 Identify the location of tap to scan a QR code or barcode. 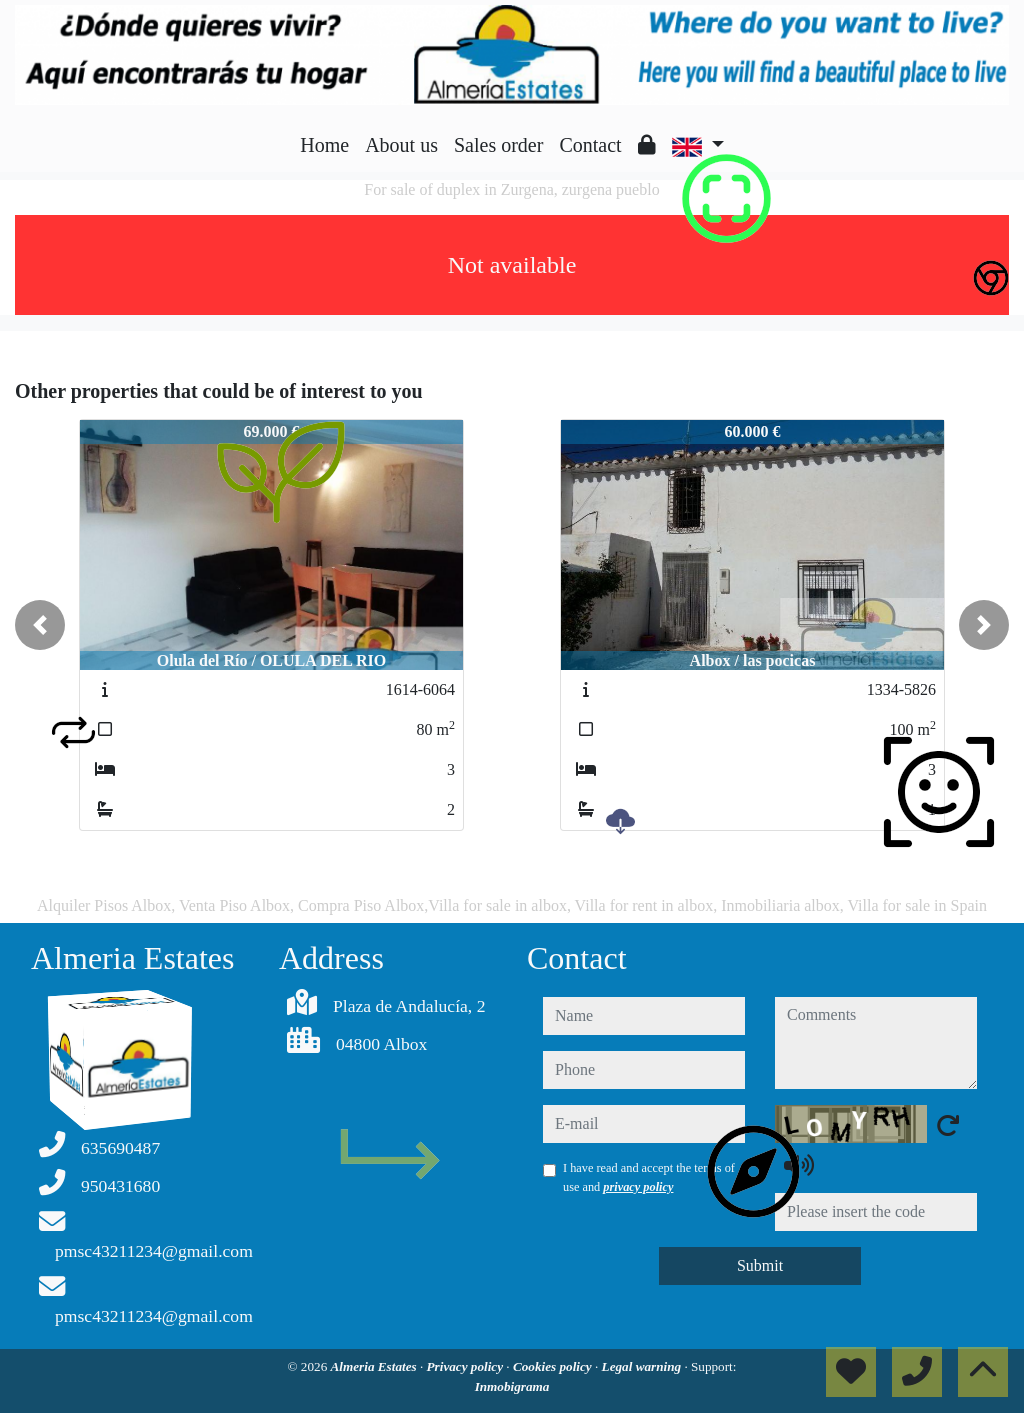
(726, 198).